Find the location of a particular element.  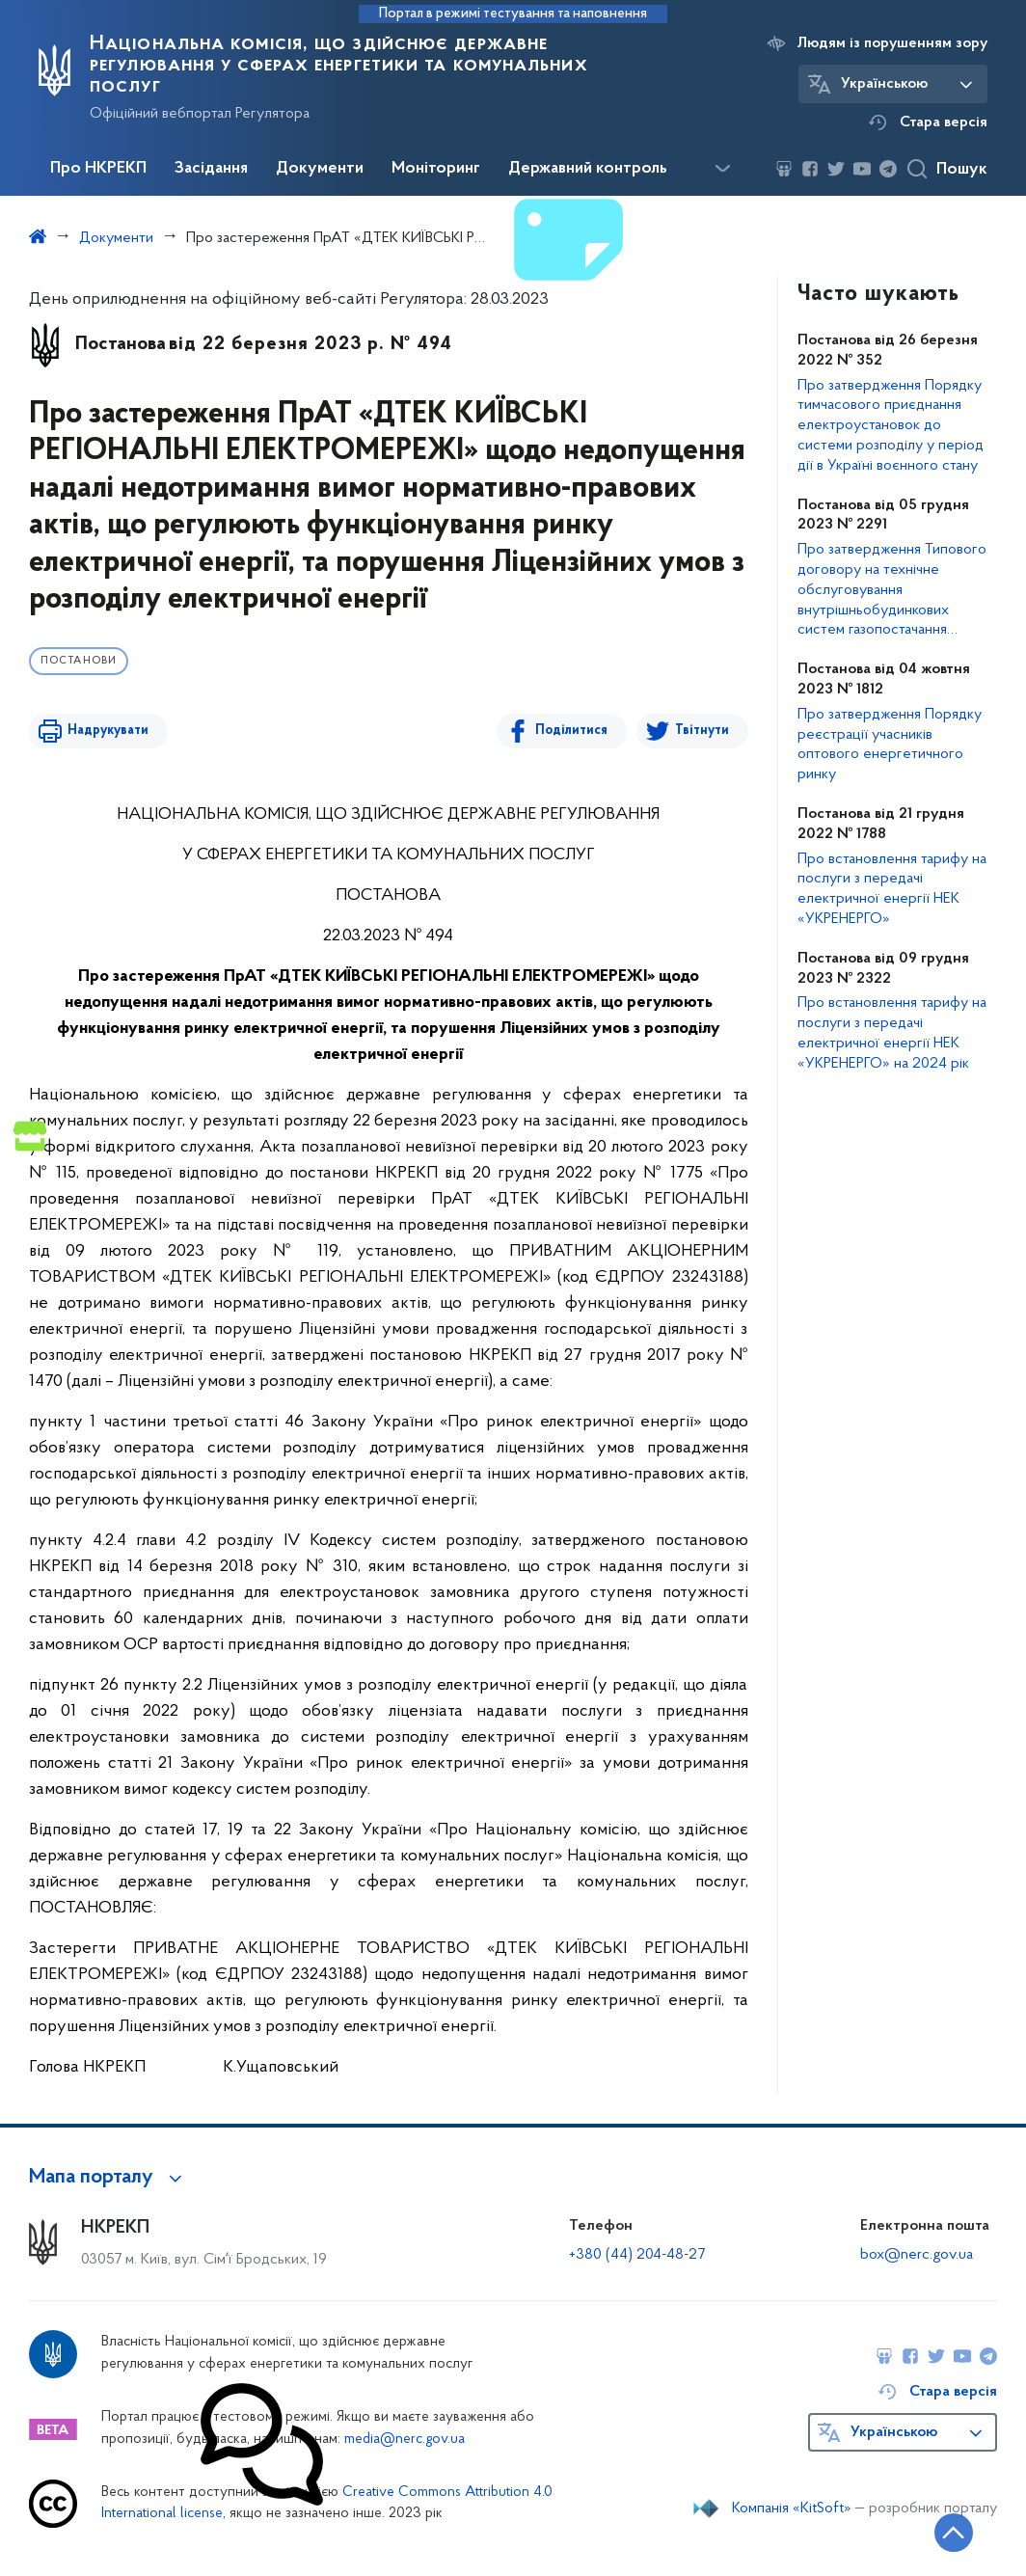

indicates tarp or cover item is located at coordinates (568, 239).